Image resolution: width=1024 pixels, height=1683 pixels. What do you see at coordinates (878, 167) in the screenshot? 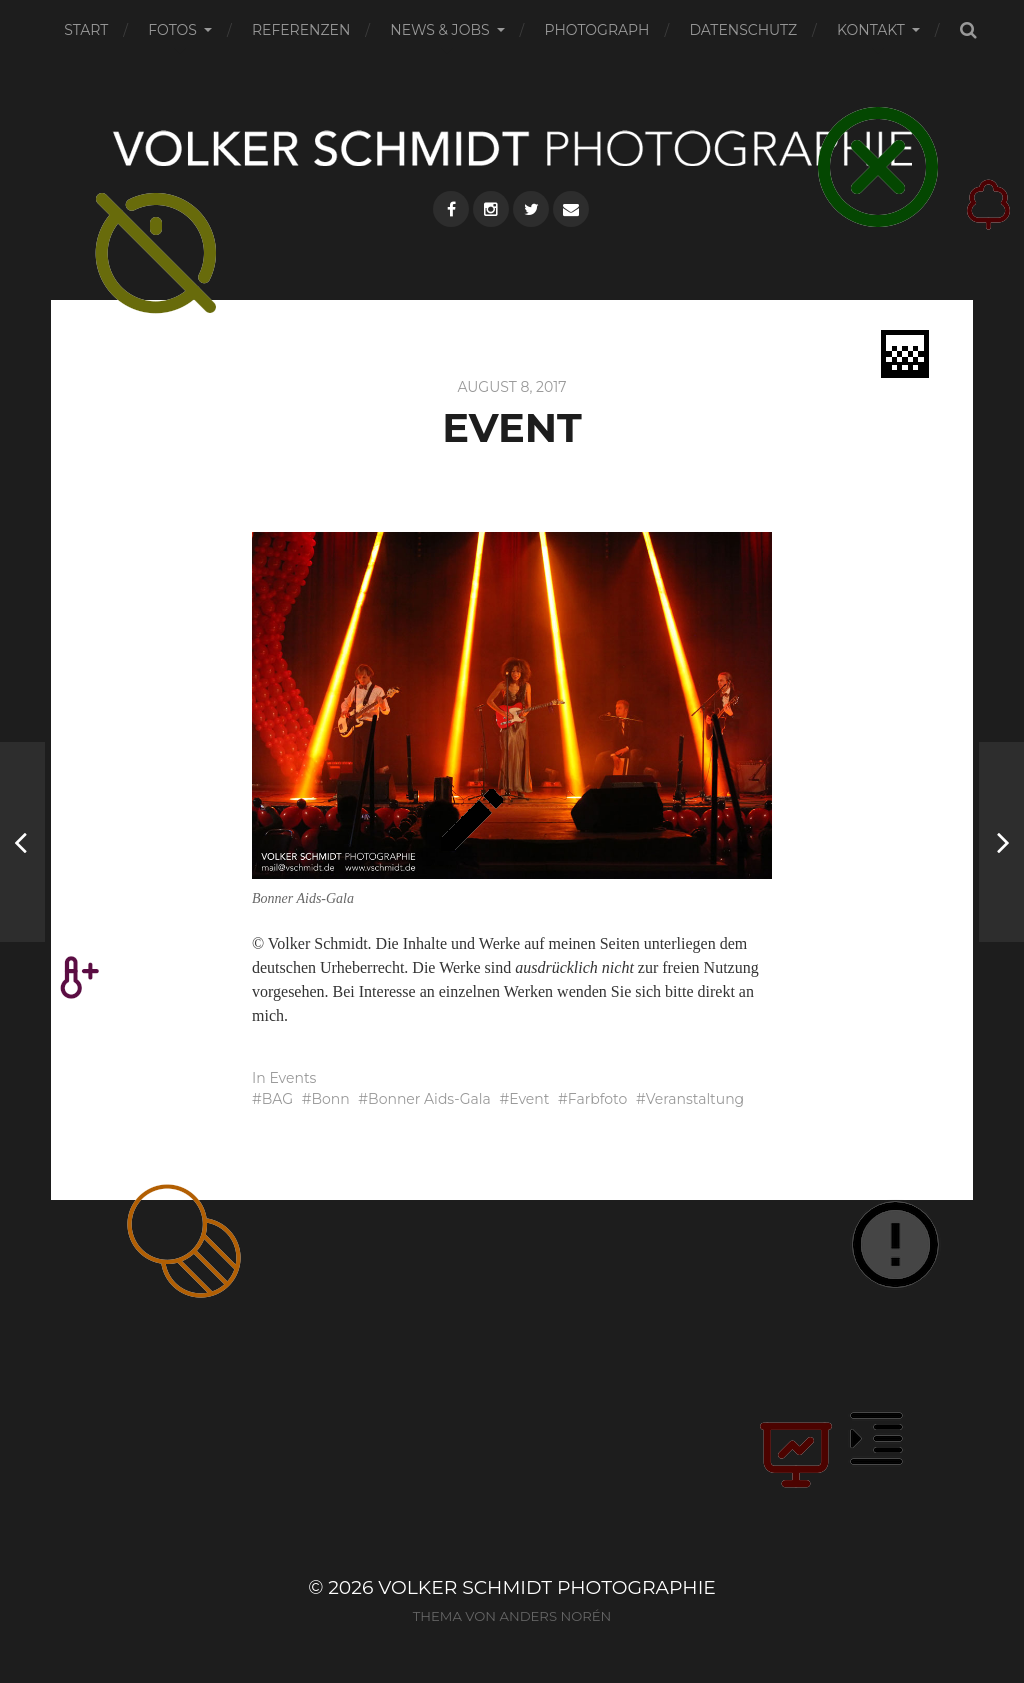
I see `playstation cross button symbol` at bounding box center [878, 167].